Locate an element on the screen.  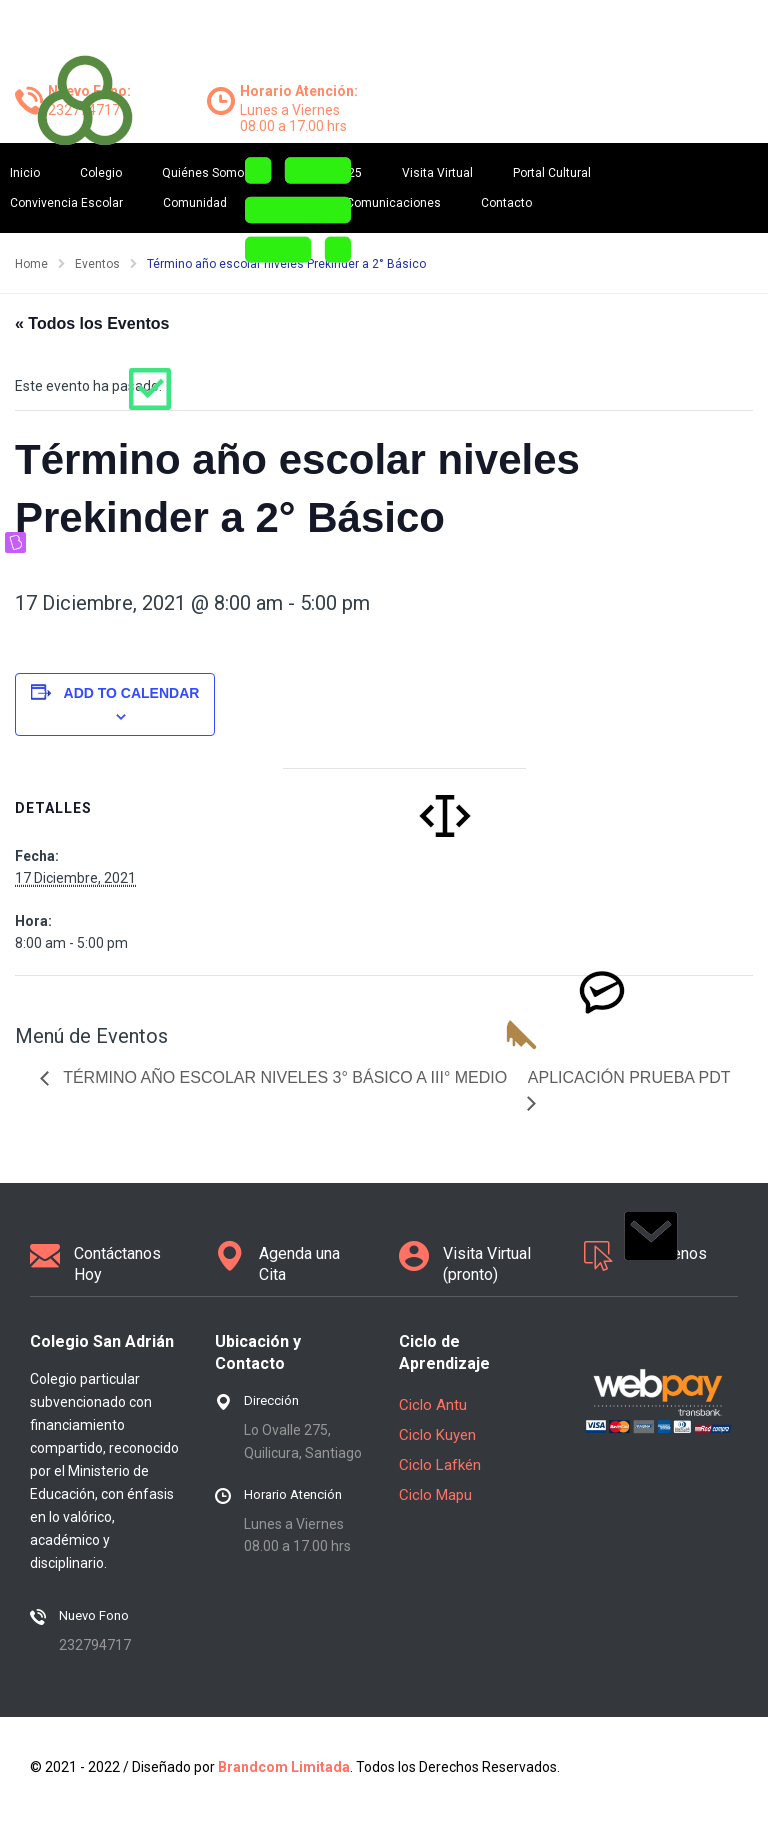
open the BYJU'S learning app is located at coordinates (15, 542).